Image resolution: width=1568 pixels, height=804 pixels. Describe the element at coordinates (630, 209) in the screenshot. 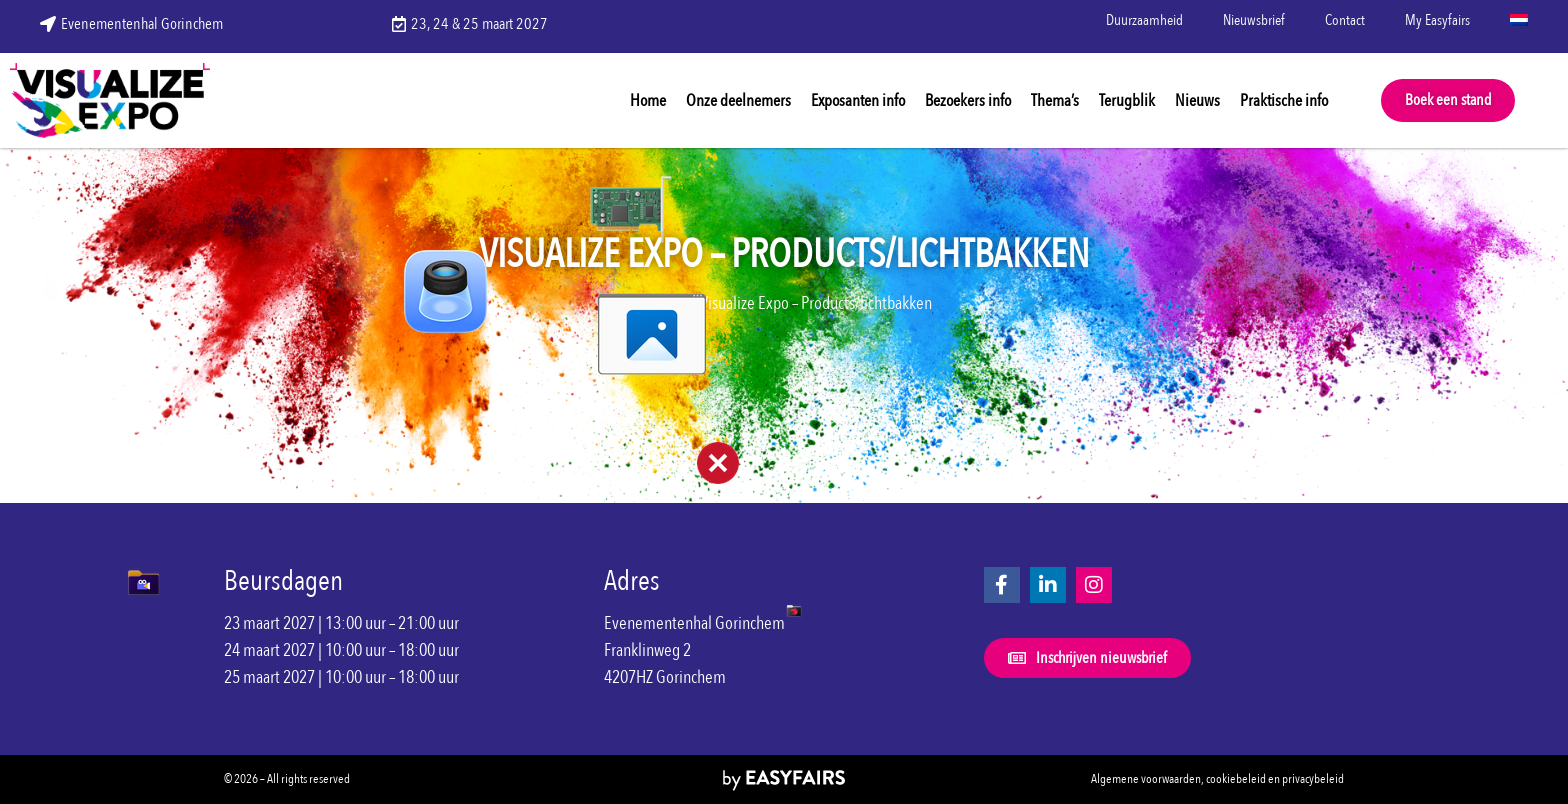

I see `view motherboard or hardware information` at that location.